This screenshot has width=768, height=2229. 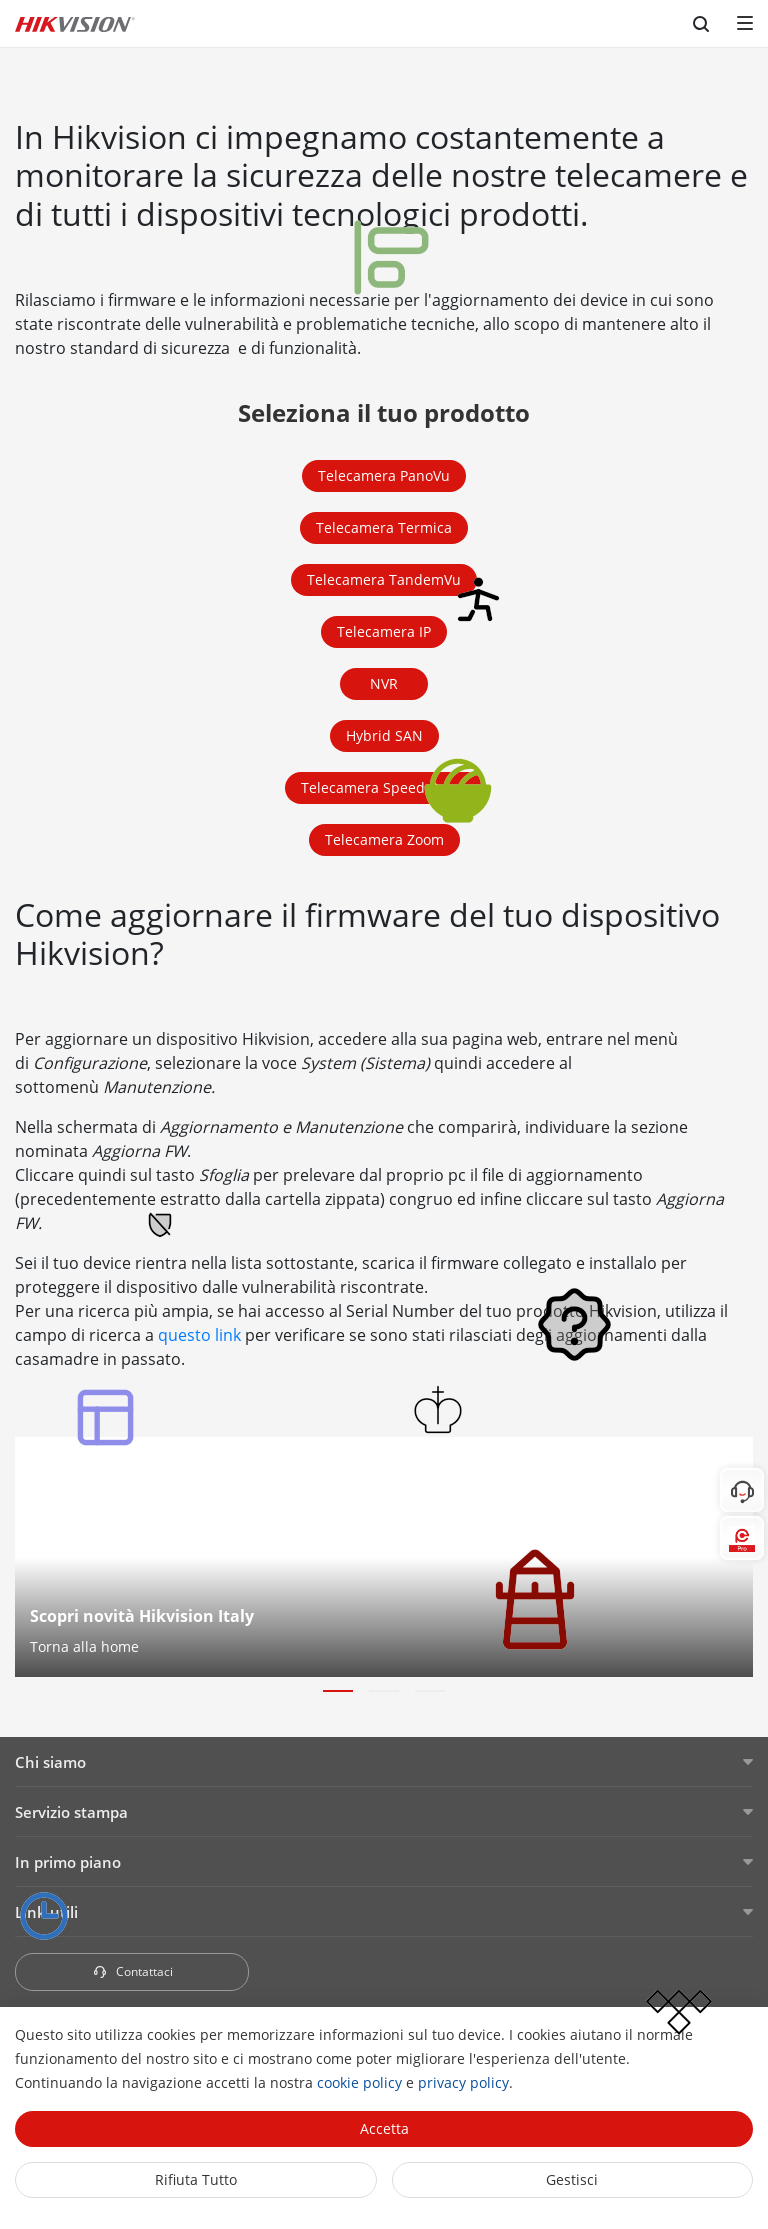 What do you see at coordinates (44, 1916) in the screenshot?
I see `view time or clock settings` at bounding box center [44, 1916].